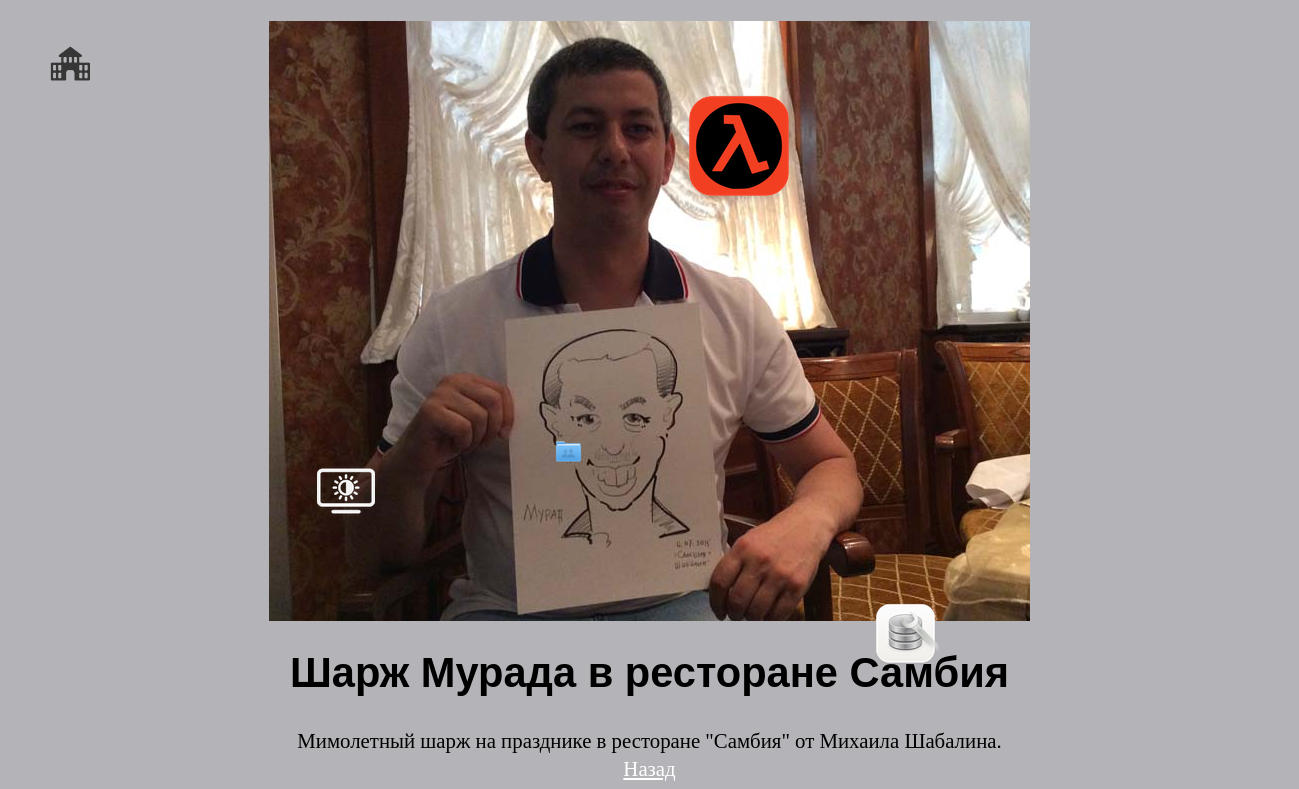  What do you see at coordinates (568, 451) in the screenshot?
I see `open the servers folder` at bounding box center [568, 451].